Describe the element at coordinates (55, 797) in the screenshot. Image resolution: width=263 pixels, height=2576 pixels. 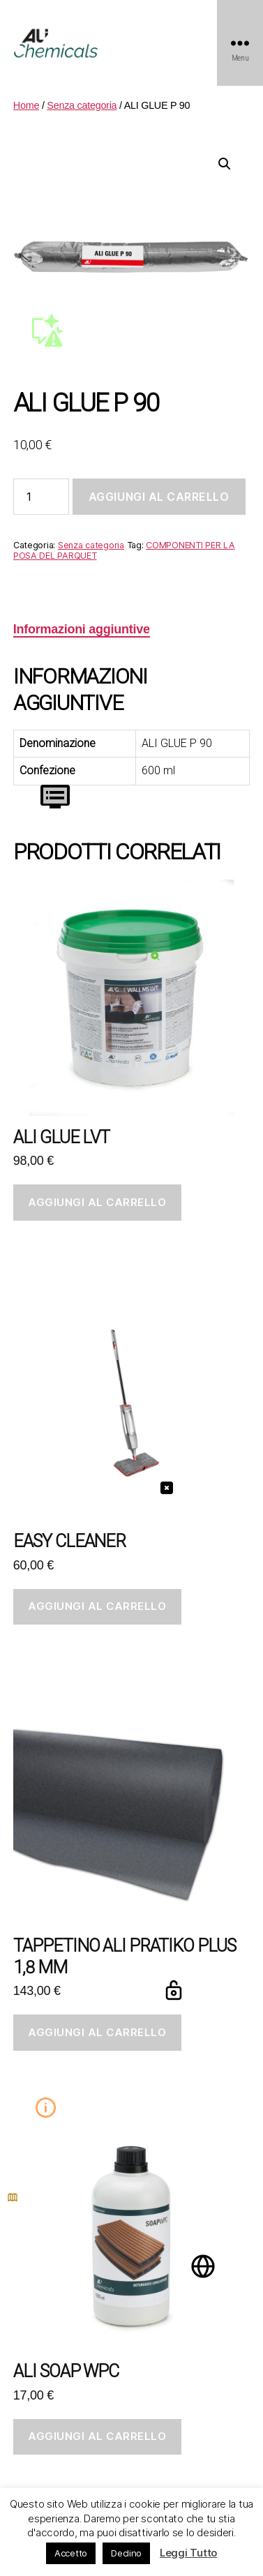
I see `access DVR or recorded content` at that location.